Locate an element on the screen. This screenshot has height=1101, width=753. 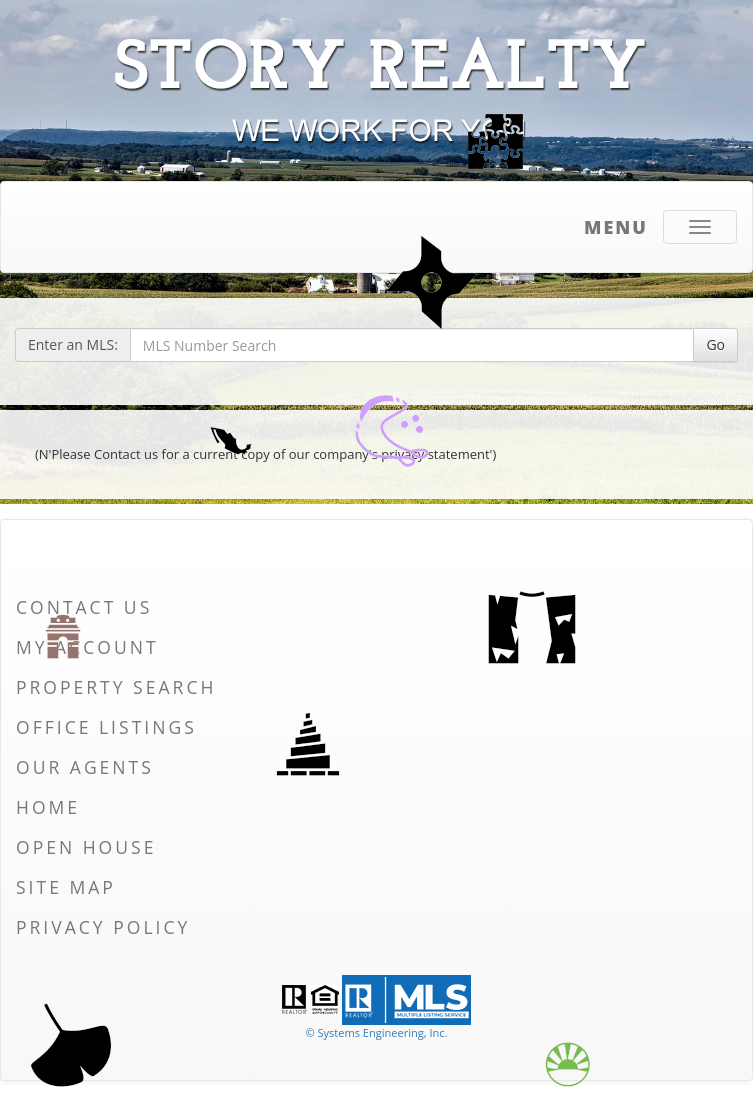
nature or botanical category indicator is located at coordinates (71, 1045).